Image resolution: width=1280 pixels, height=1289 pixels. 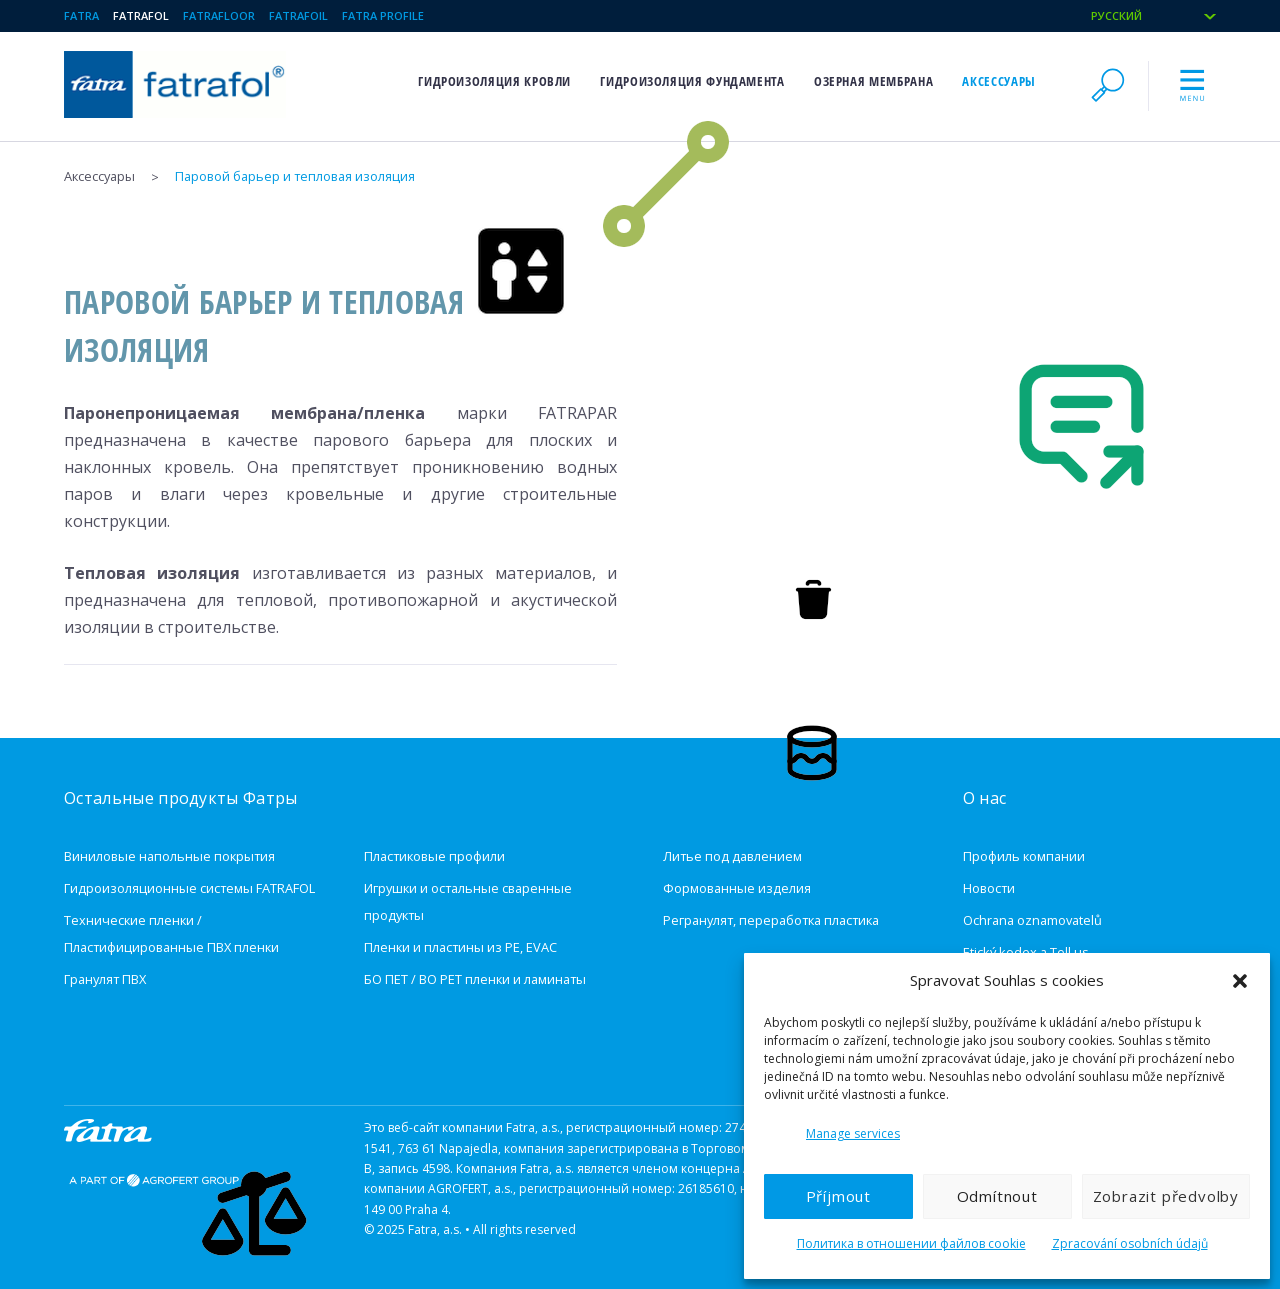 I want to click on delete selected item, so click(x=813, y=599).